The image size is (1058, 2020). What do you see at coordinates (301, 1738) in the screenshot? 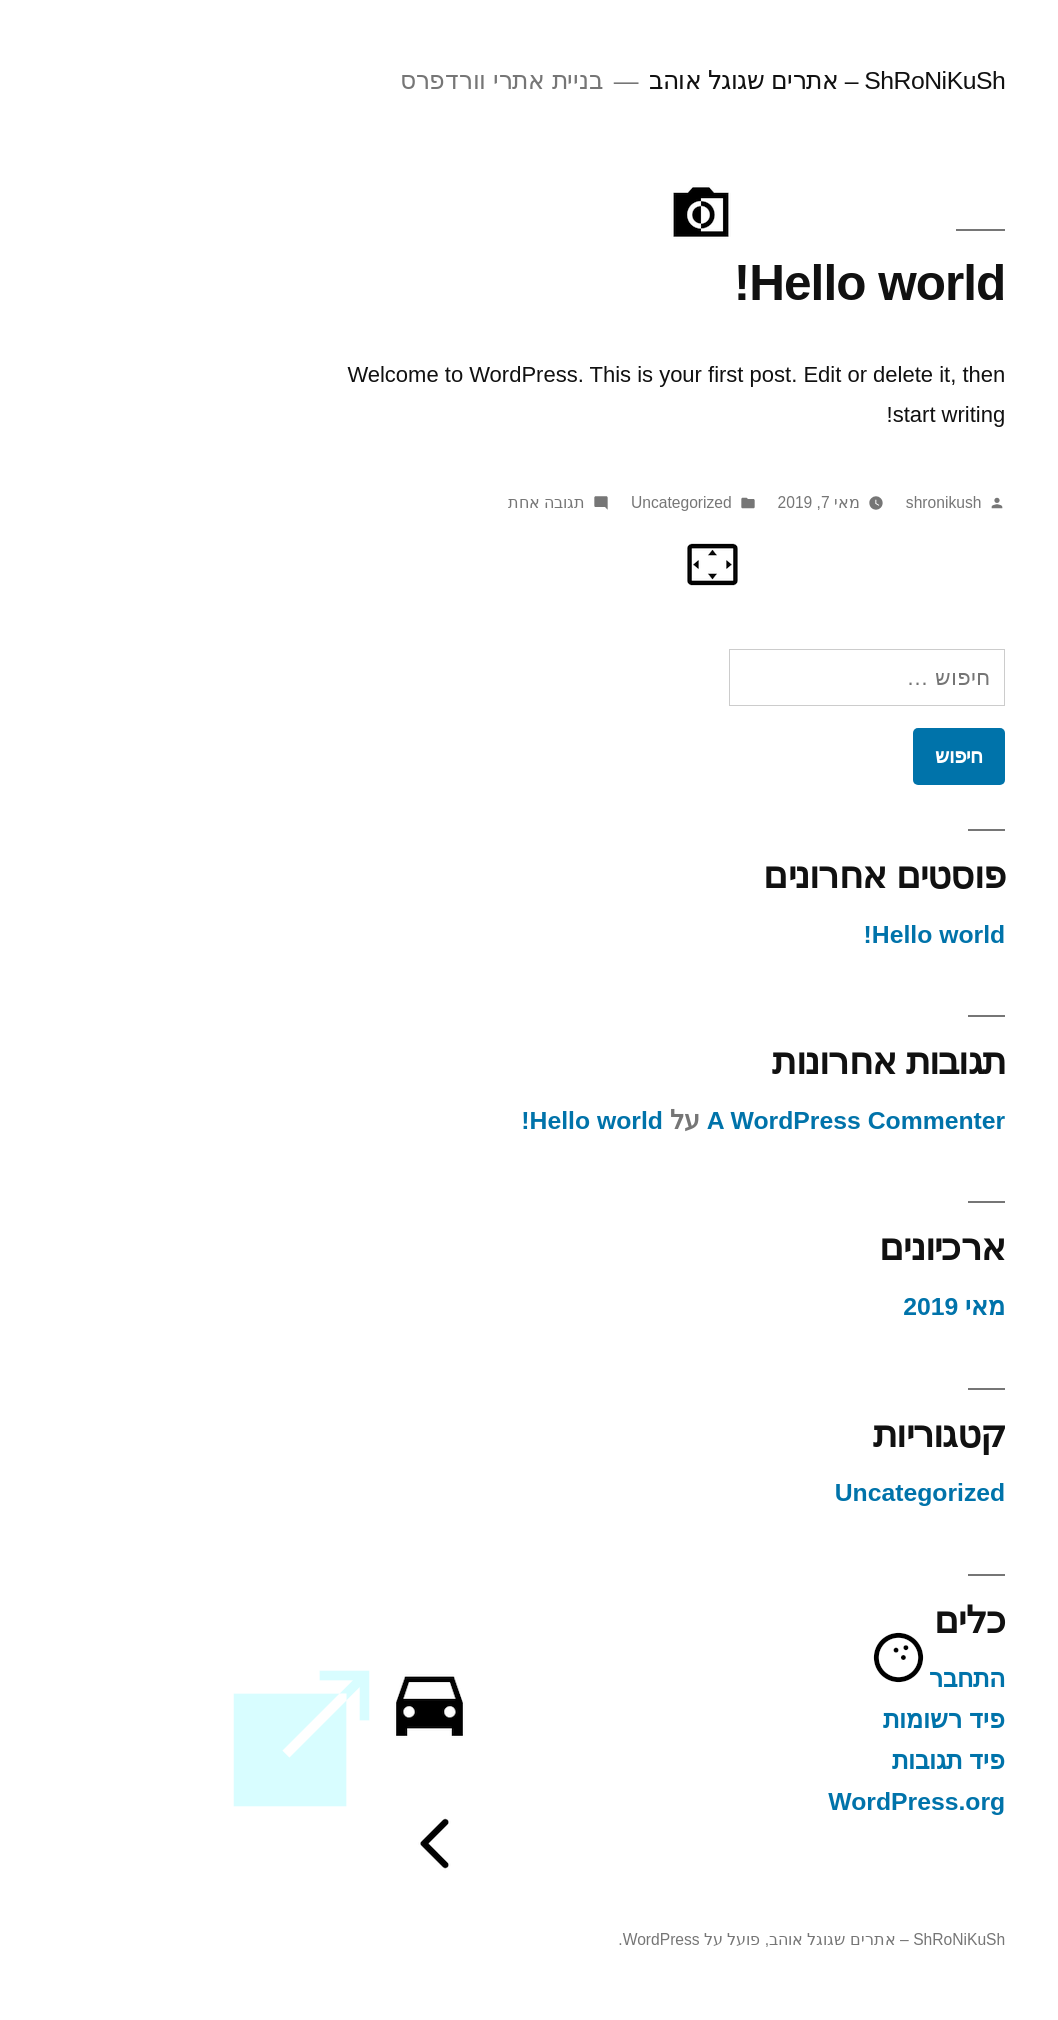
I see `open link in new window` at bounding box center [301, 1738].